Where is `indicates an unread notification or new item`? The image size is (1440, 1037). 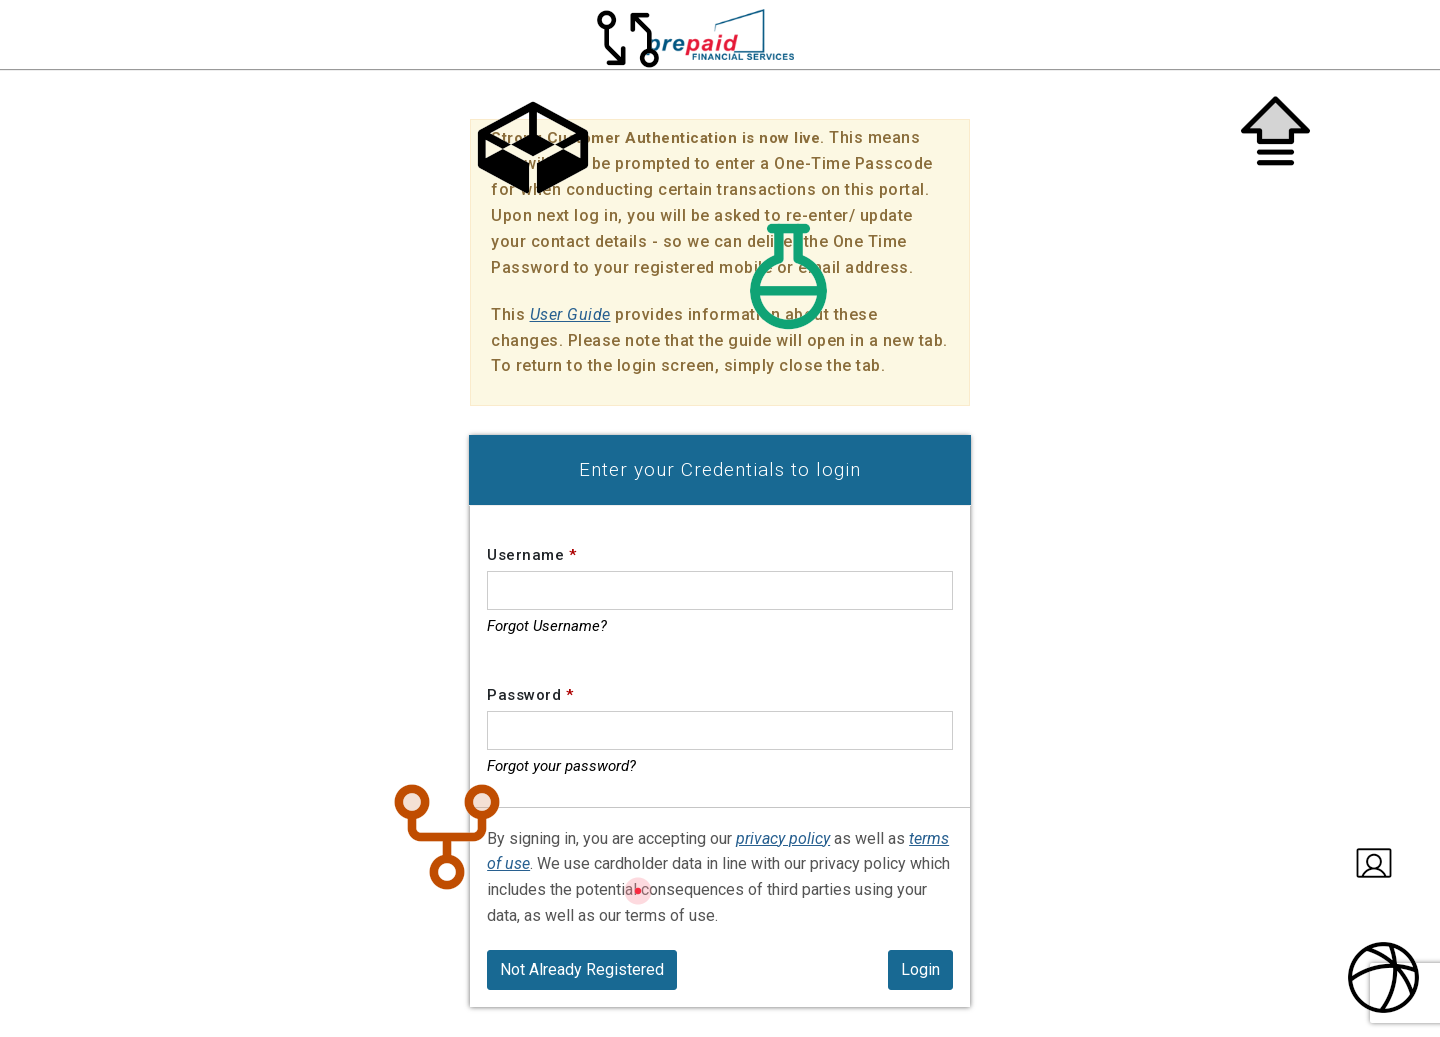
indicates an unread notification or new item is located at coordinates (638, 891).